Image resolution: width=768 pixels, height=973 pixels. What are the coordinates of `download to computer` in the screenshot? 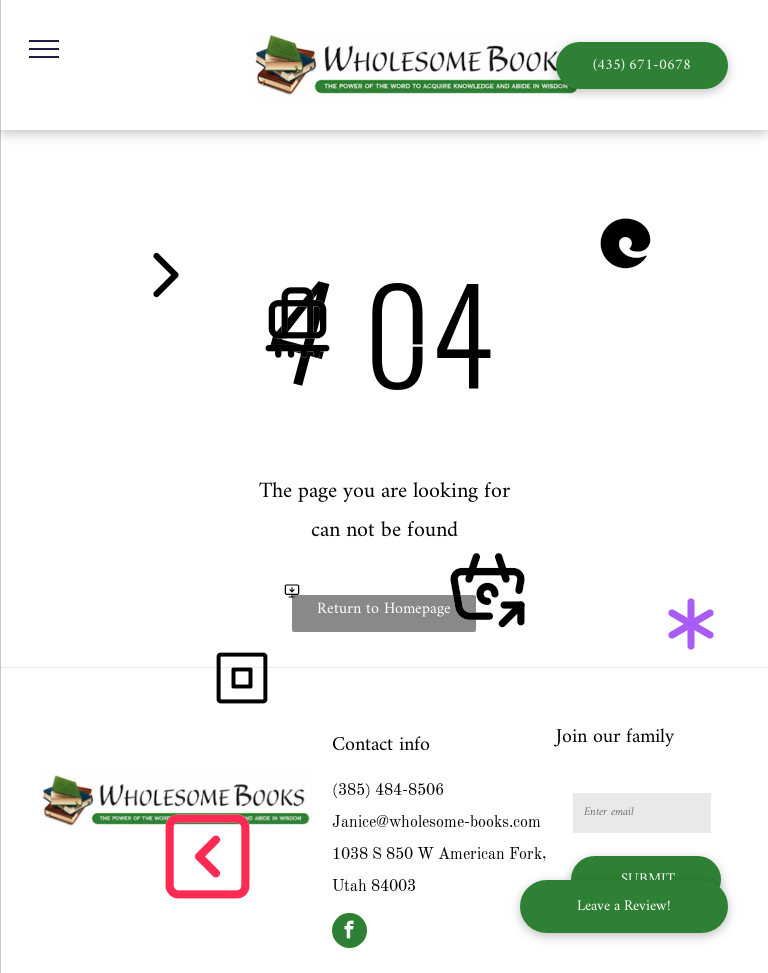 It's located at (292, 591).